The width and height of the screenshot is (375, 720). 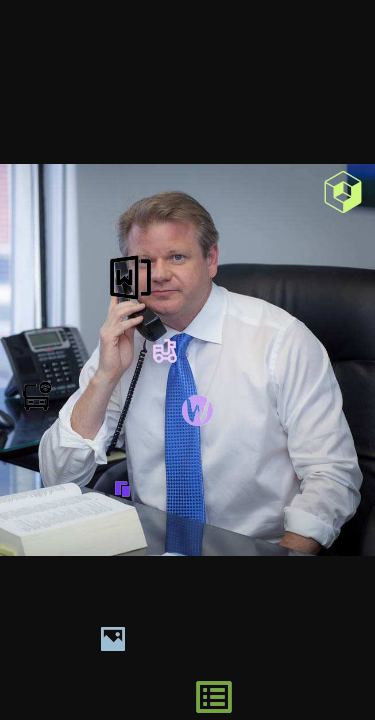 I want to click on switch to list view, so click(x=214, y=697).